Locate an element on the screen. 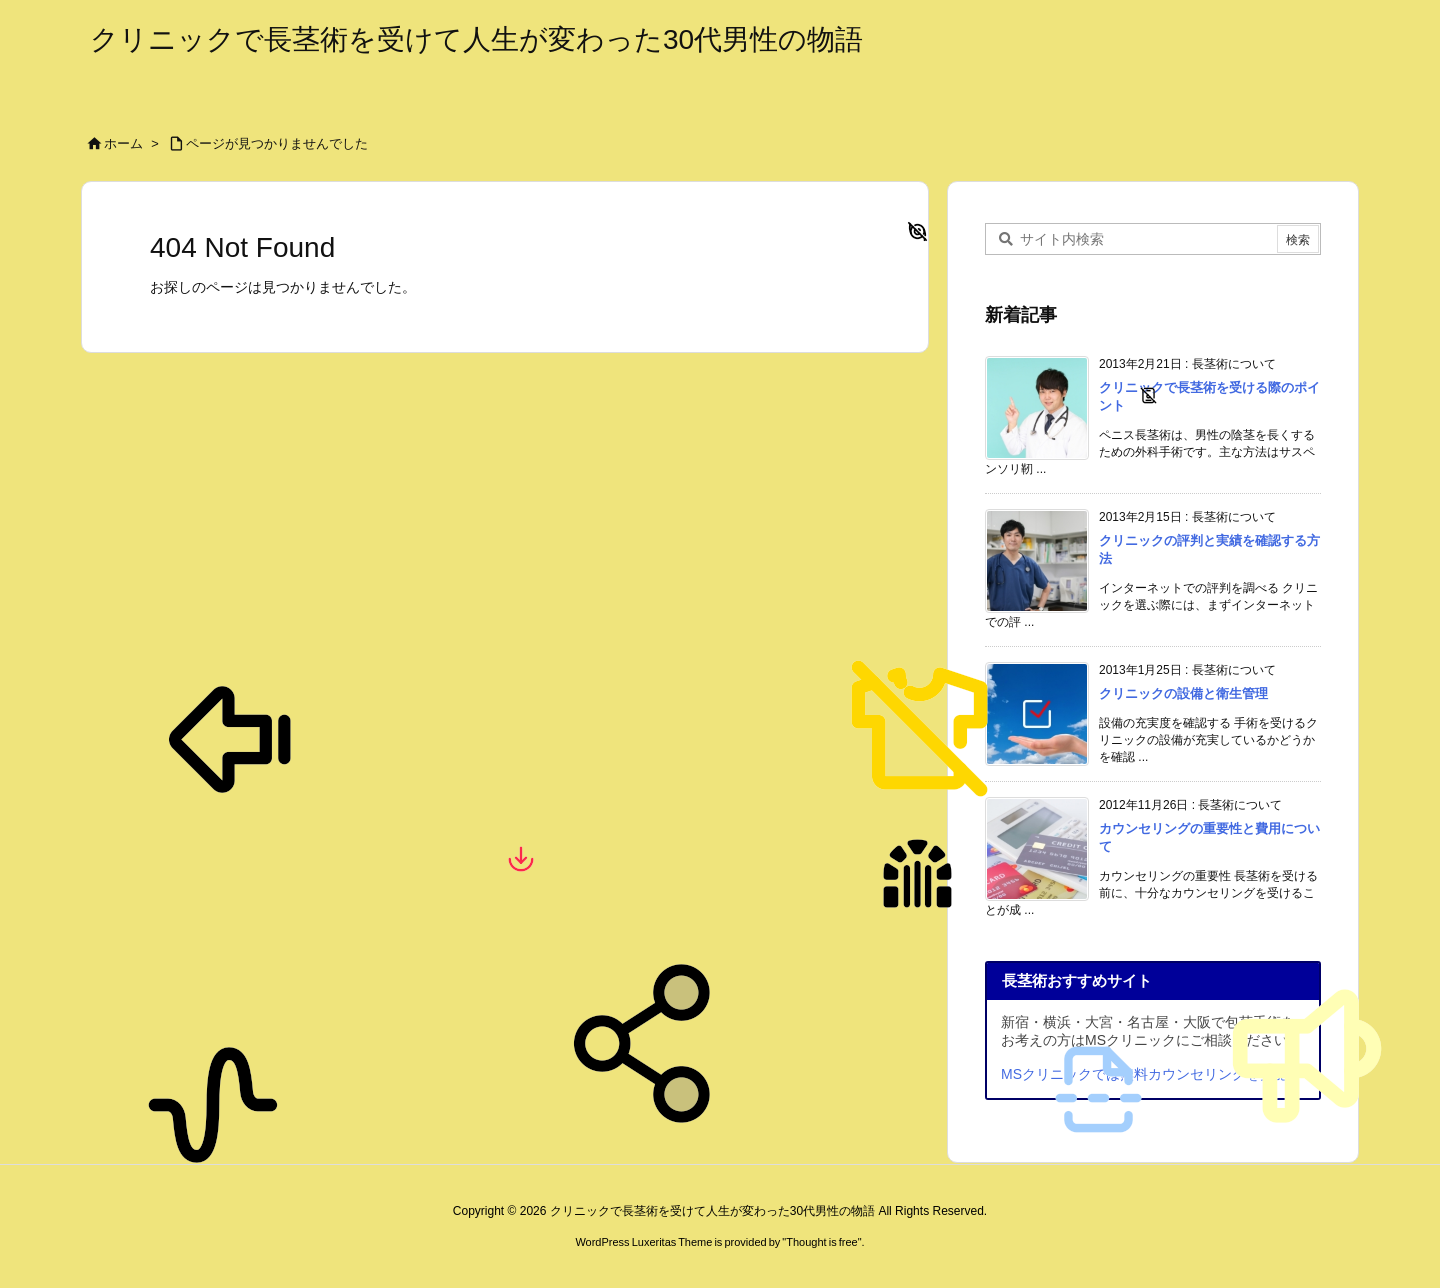 This screenshot has height=1288, width=1440. download file to device is located at coordinates (521, 859).